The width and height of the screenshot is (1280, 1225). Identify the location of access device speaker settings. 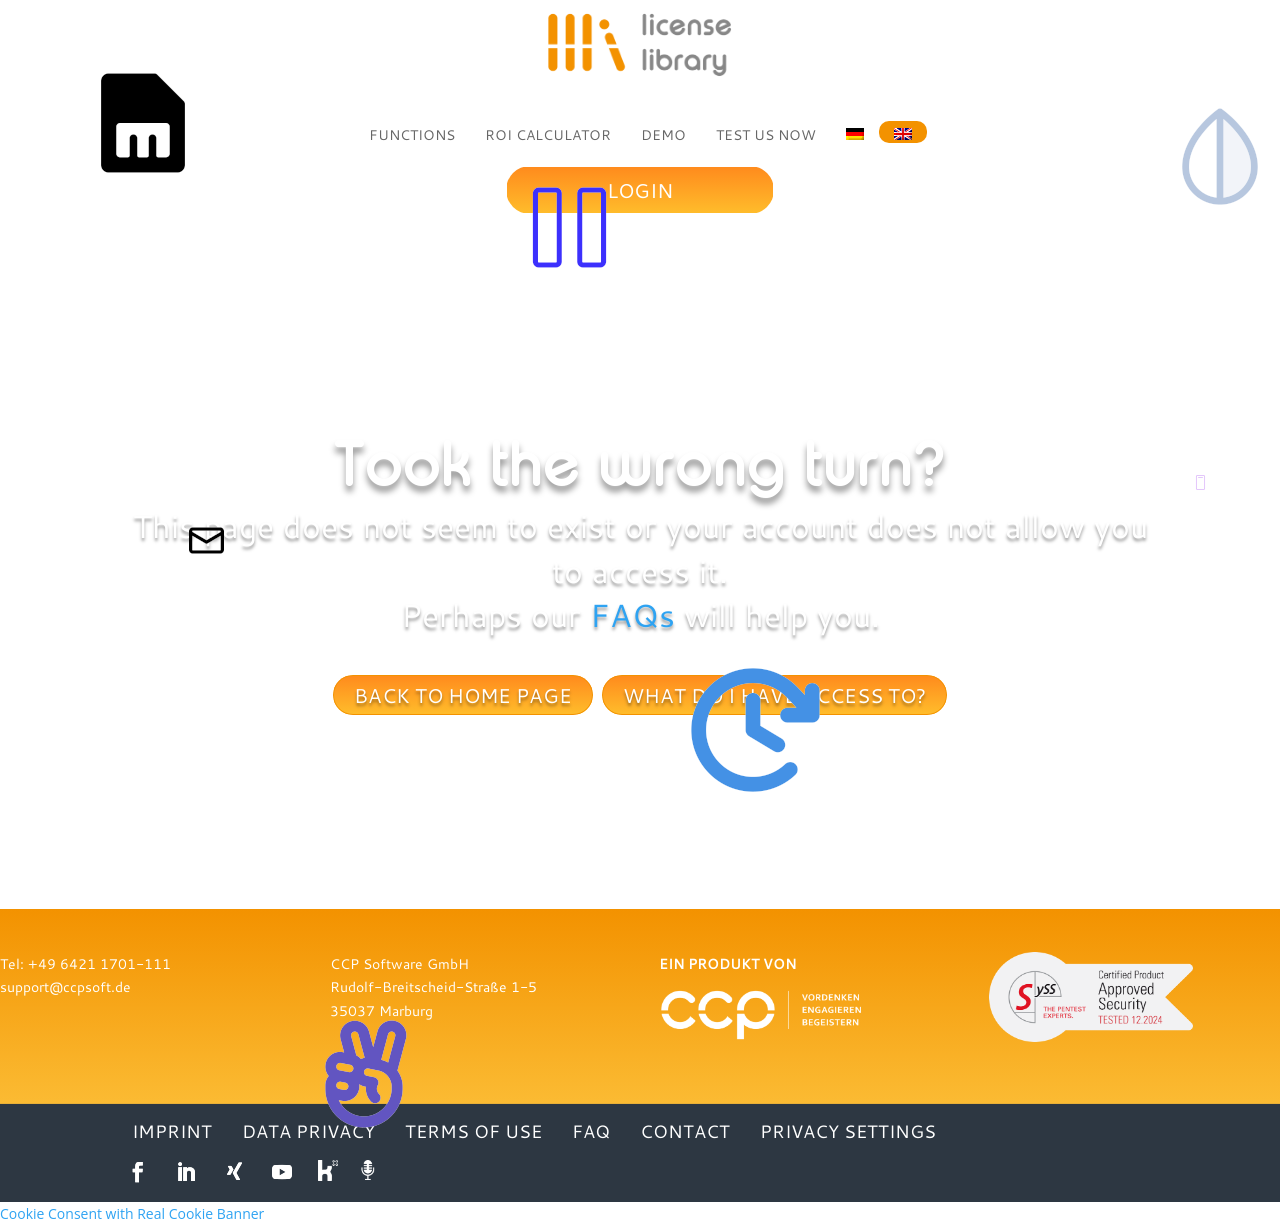
(1200, 482).